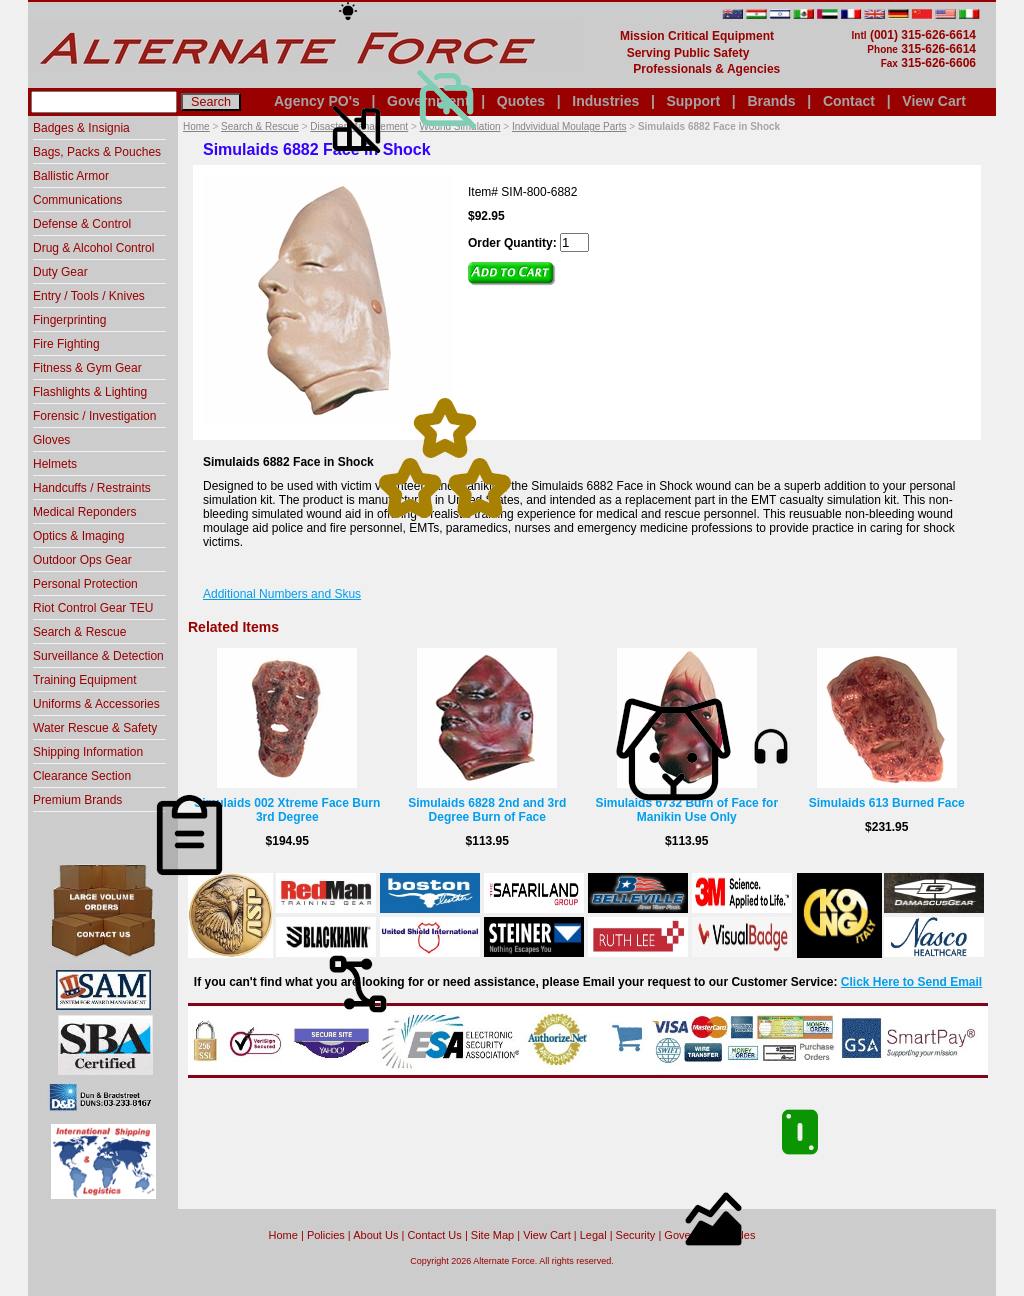 This screenshot has height=1296, width=1024. Describe the element at coordinates (713, 1220) in the screenshot. I see `view area chart with trend line` at that location.